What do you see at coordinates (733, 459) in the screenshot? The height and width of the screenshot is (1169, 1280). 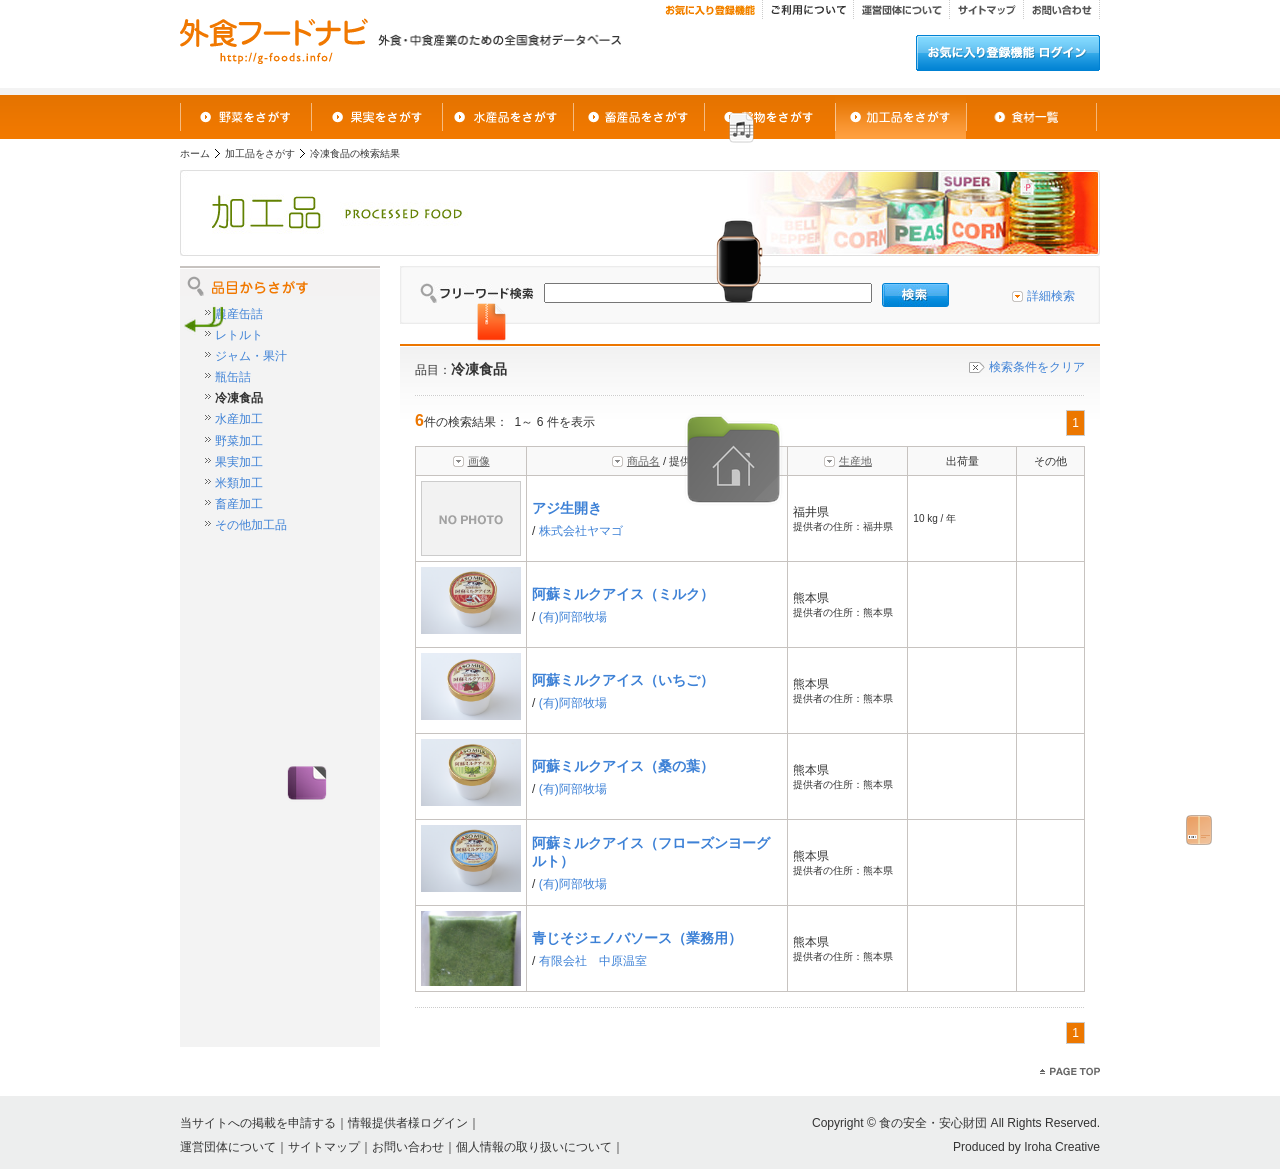 I see `access your home folder` at bounding box center [733, 459].